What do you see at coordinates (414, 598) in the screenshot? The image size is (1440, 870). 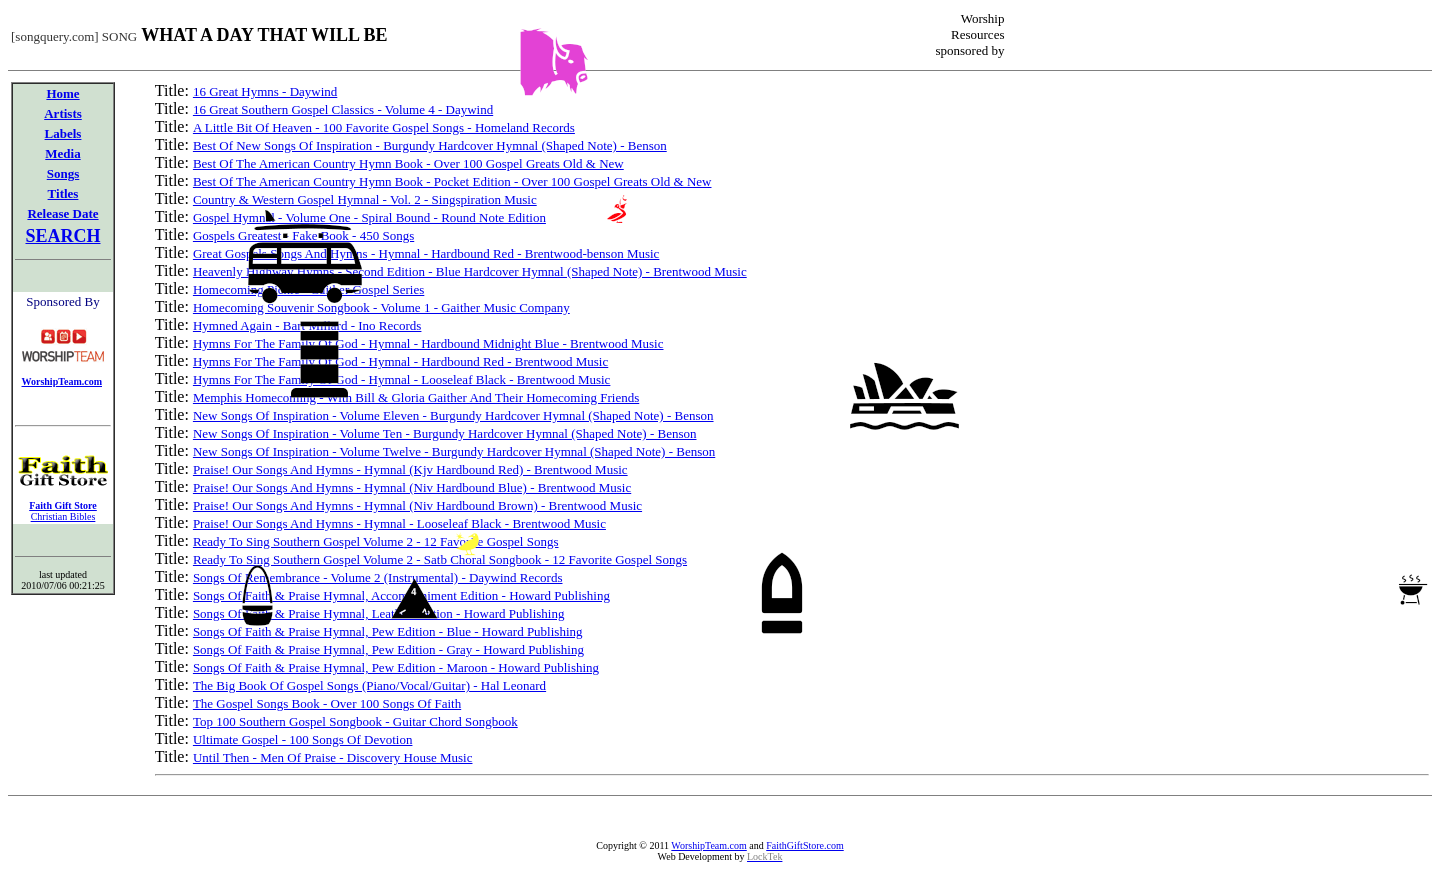 I see `select a 4-sided die for rolling` at bounding box center [414, 598].